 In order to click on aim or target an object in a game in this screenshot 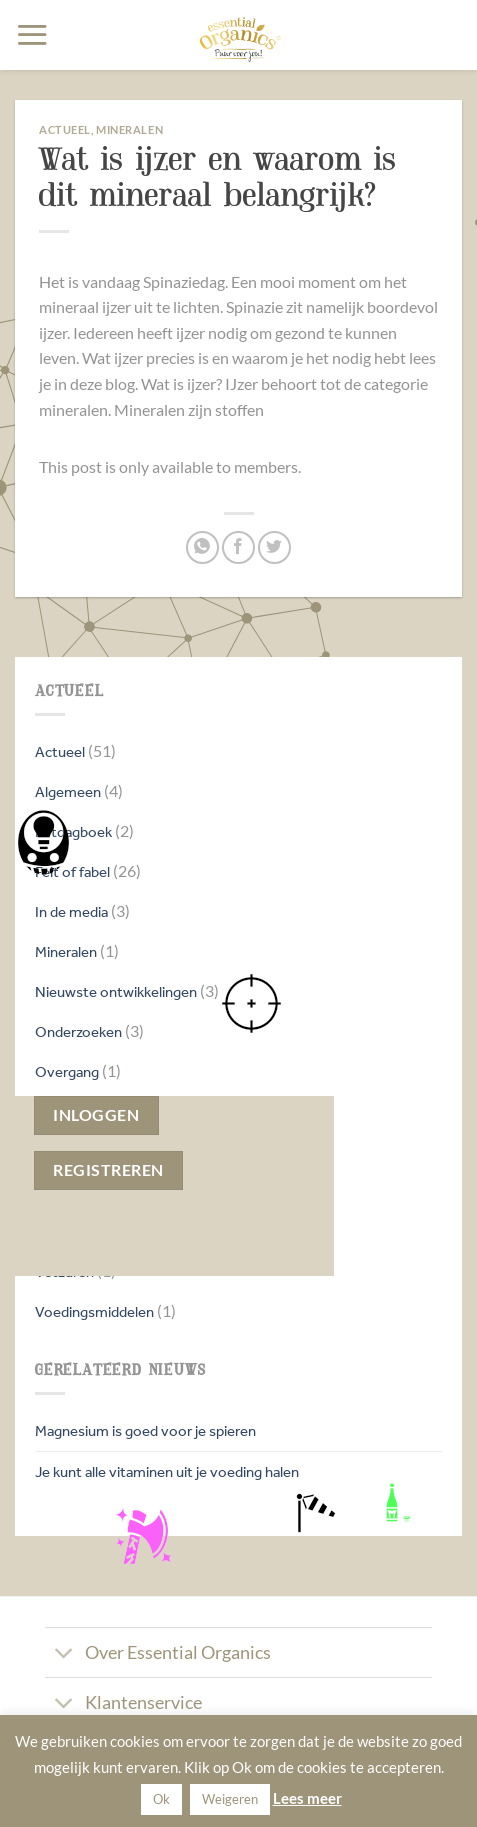, I will do `click(251, 1003)`.